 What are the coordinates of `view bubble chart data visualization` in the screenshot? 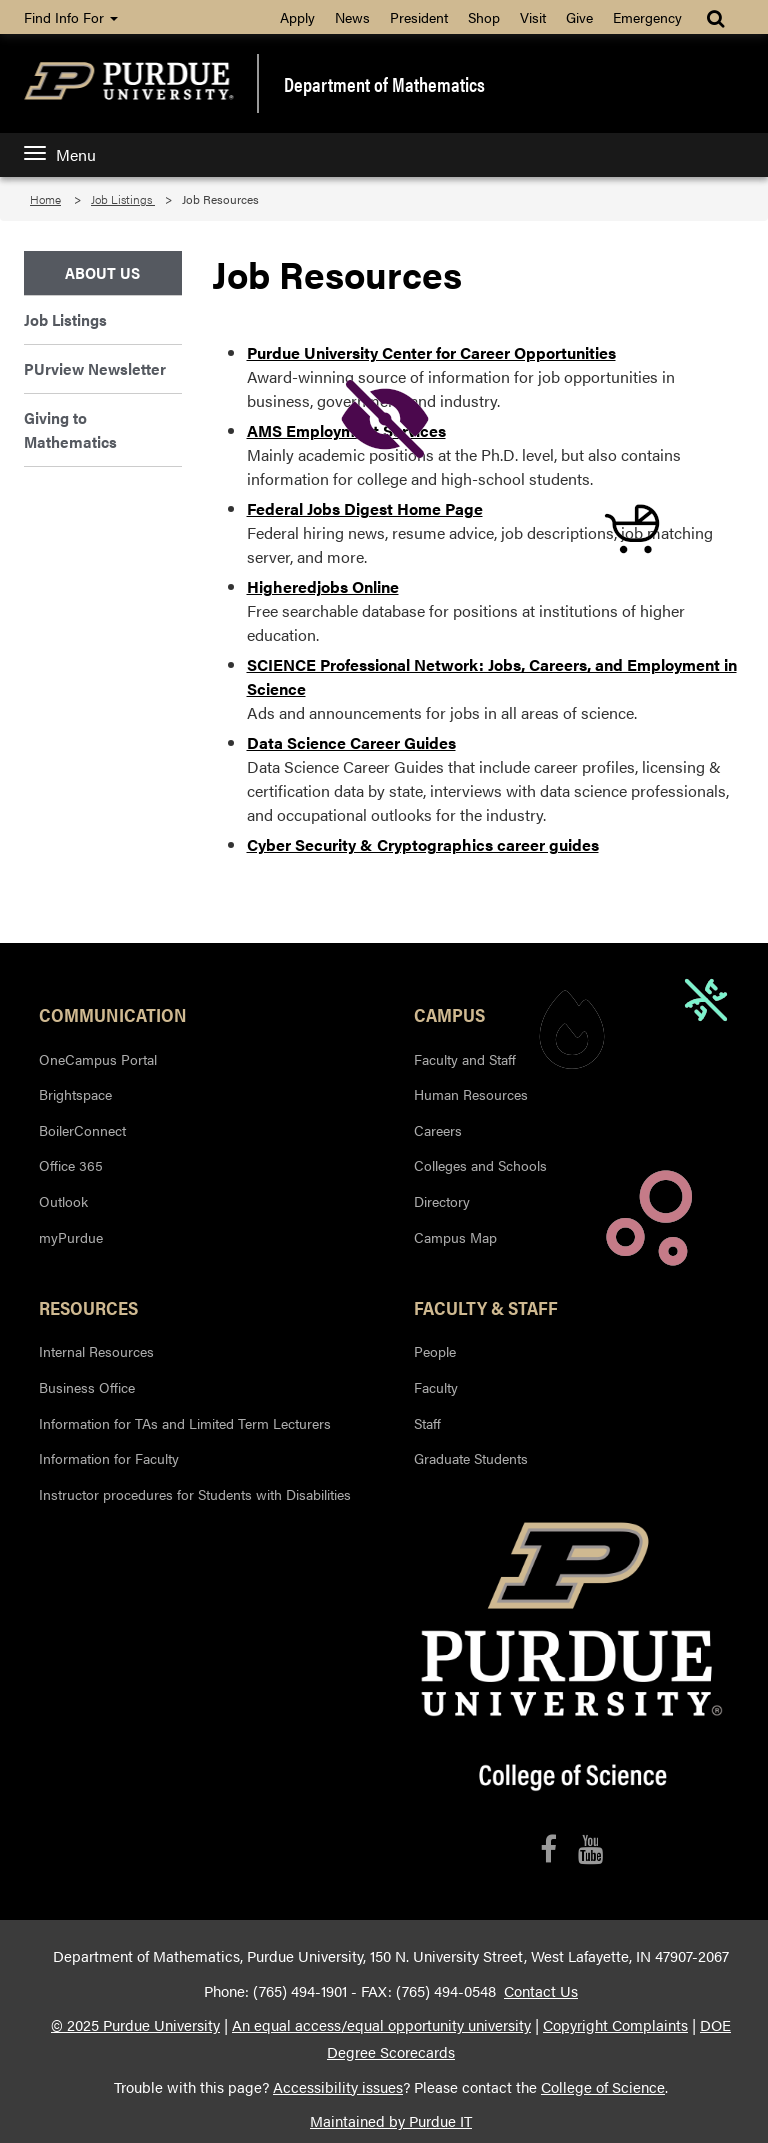 It's located at (654, 1218).